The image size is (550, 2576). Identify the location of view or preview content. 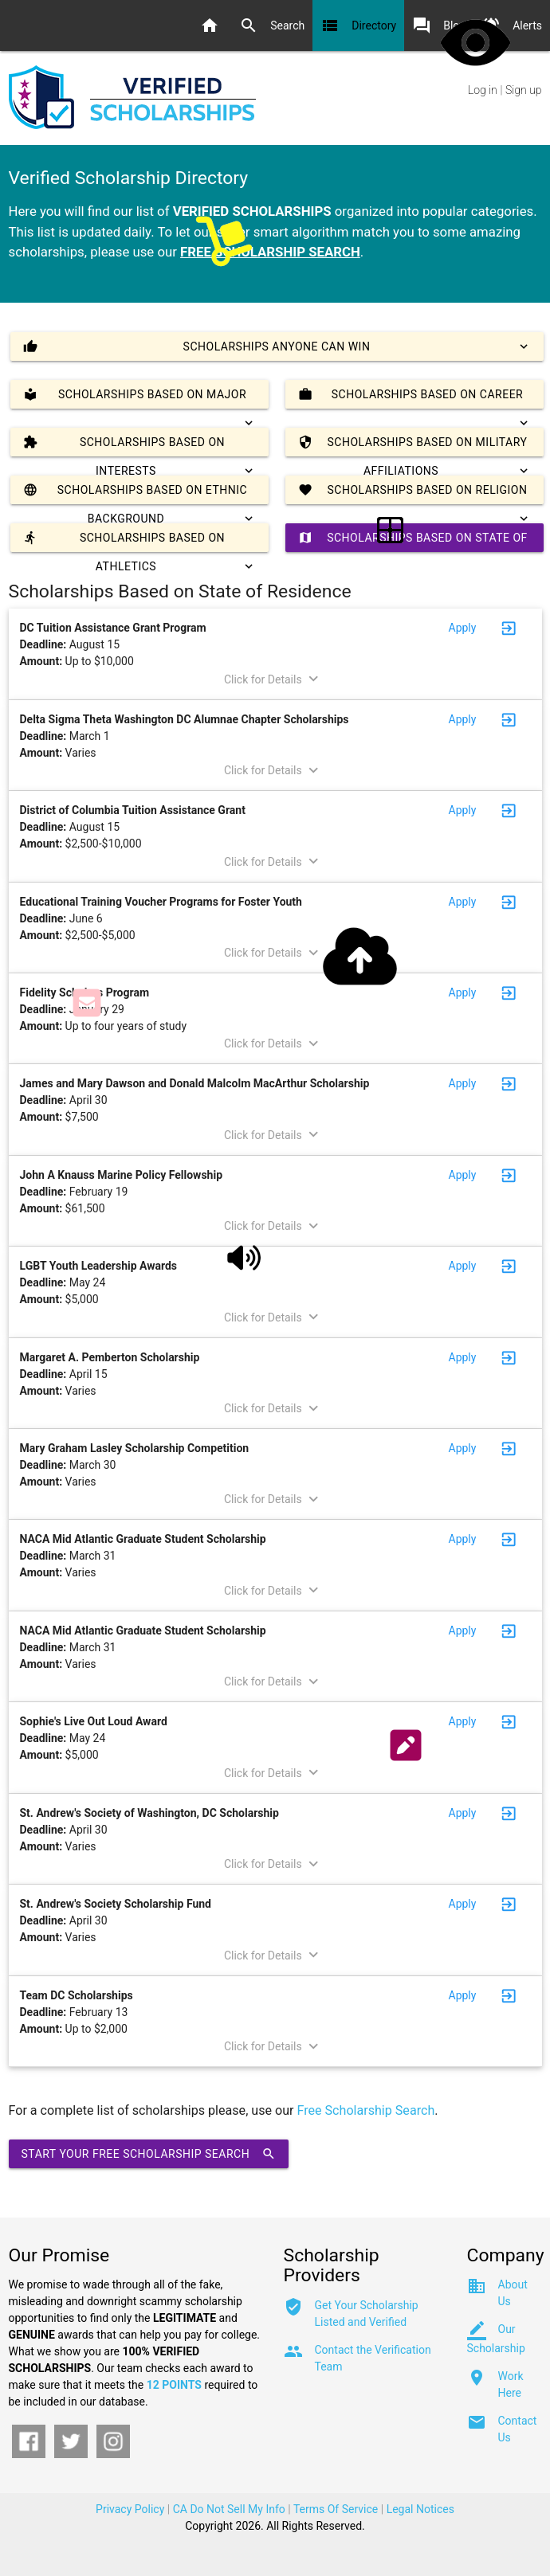
(475, 42).